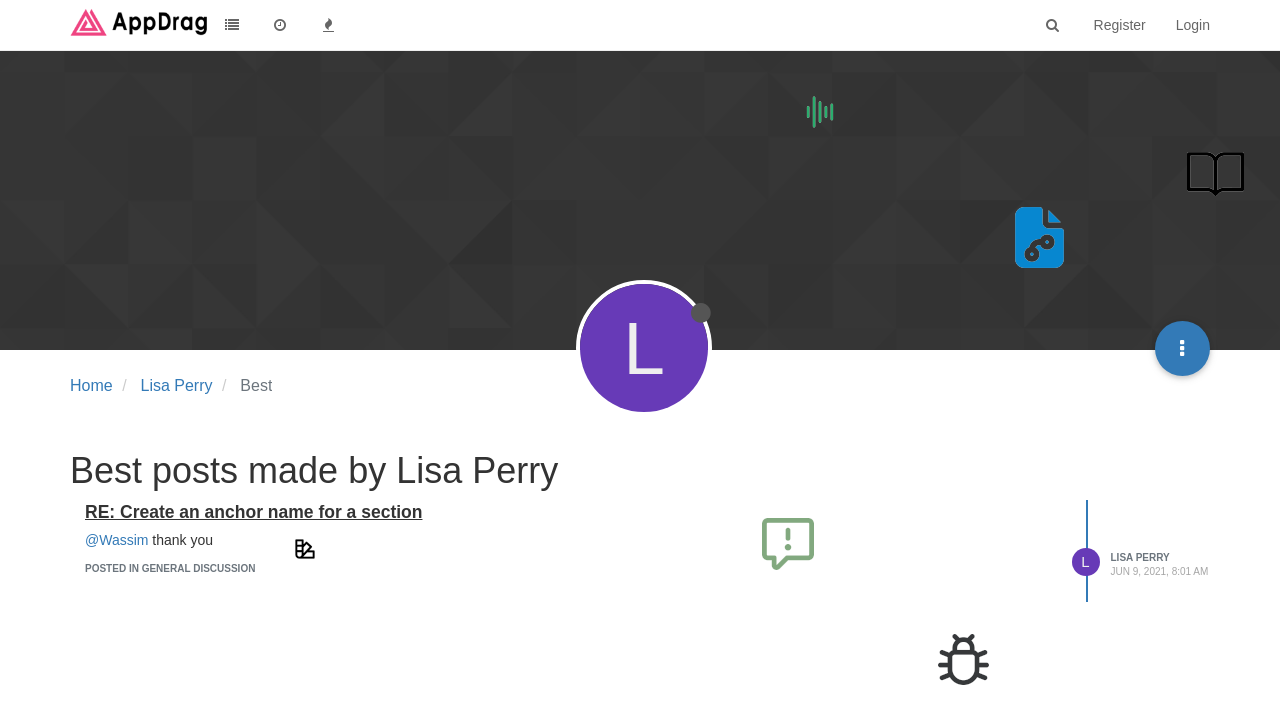 This screenshot has height=720, width=1280. Describe the element at coordinates (788, 544) in the screenshot. I see `report an issue or problem` at that location.